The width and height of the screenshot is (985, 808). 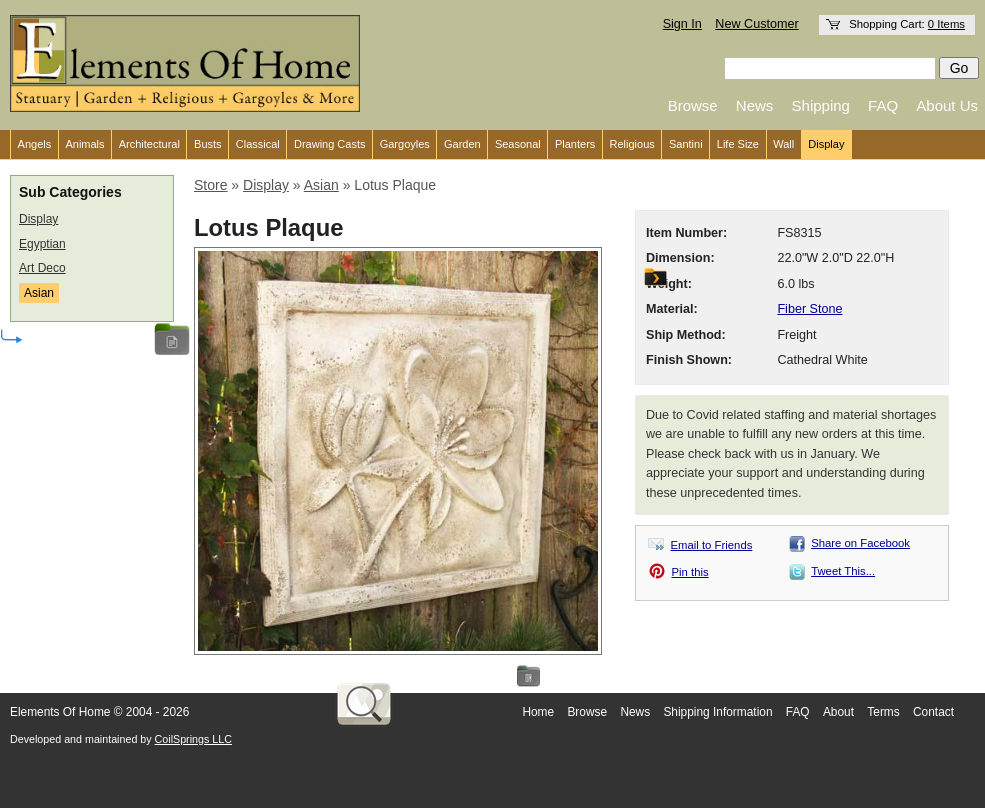 What do you see at coordinates (655, 277) in the screenshot?
I see `open plex media server files` at bounding box center [655, 277].